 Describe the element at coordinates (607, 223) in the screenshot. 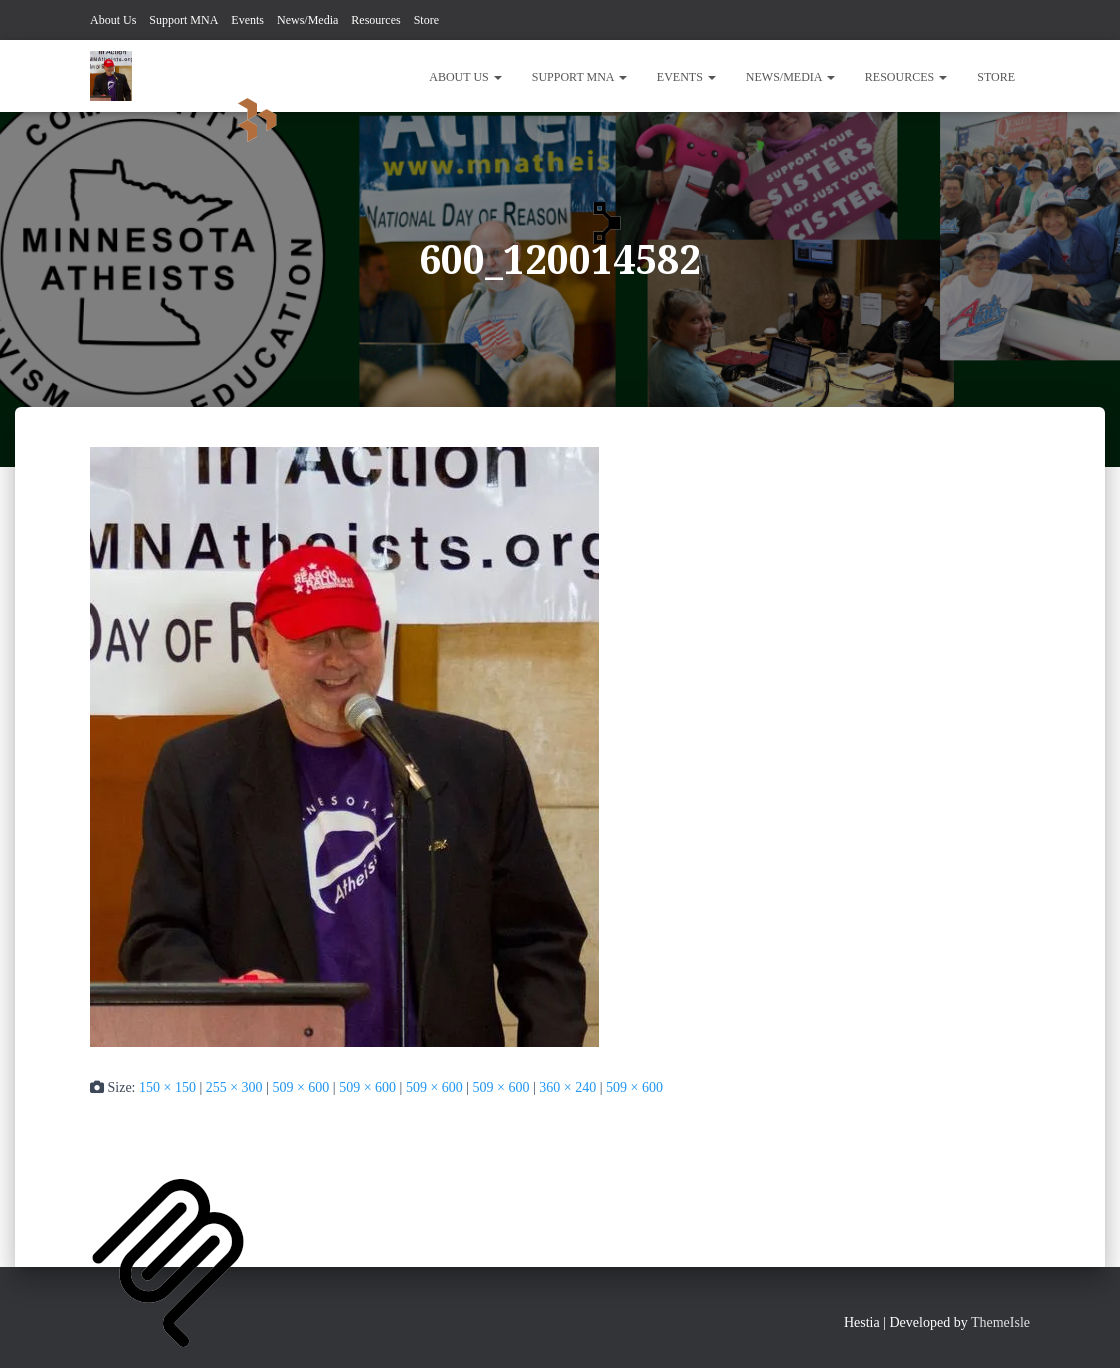

I see `puppet configuration management tool logo` at that location.